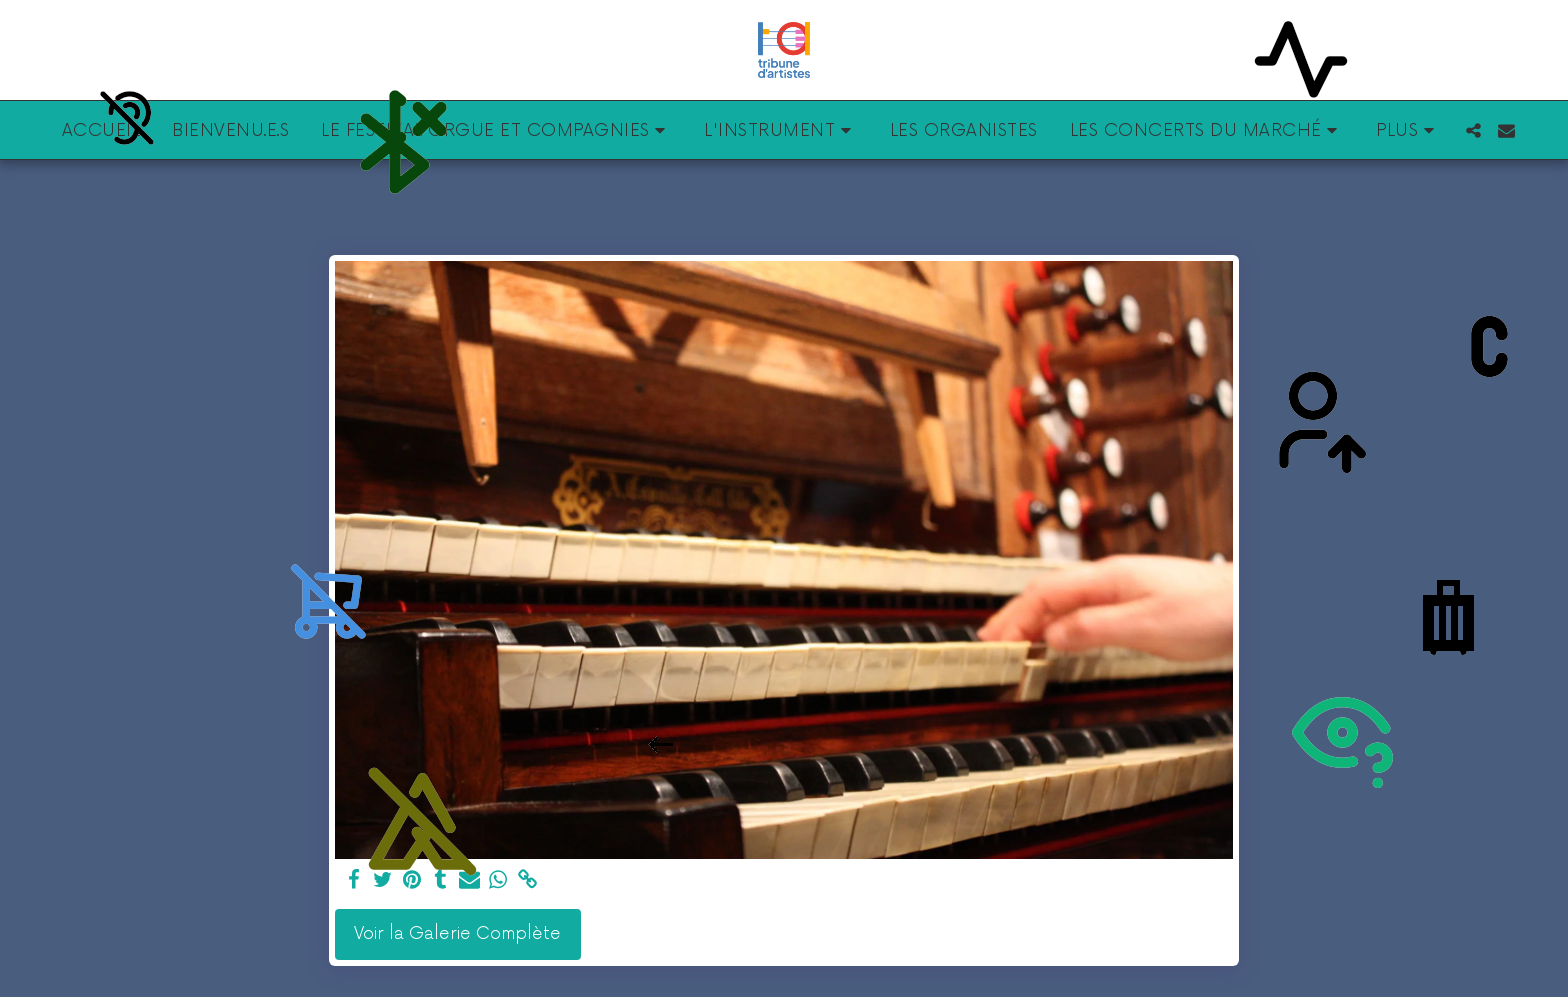 Image resolution: width=1568 pixels, height=997 pixels. What do you see at coordinates (422, 821) in the screenshot?
I see `camping site unavailable or closed` at bounding box center [422, 821].